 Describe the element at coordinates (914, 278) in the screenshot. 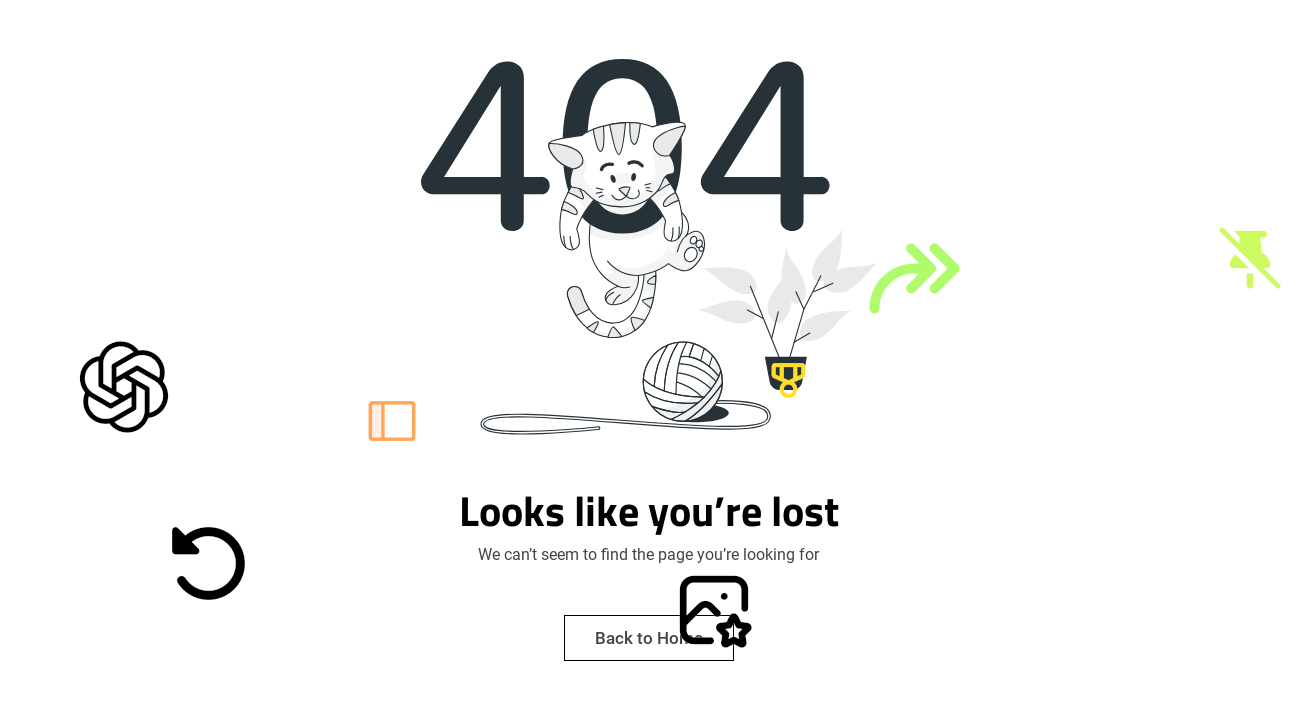

I see `forward message or content to multiple recipients` at that location.